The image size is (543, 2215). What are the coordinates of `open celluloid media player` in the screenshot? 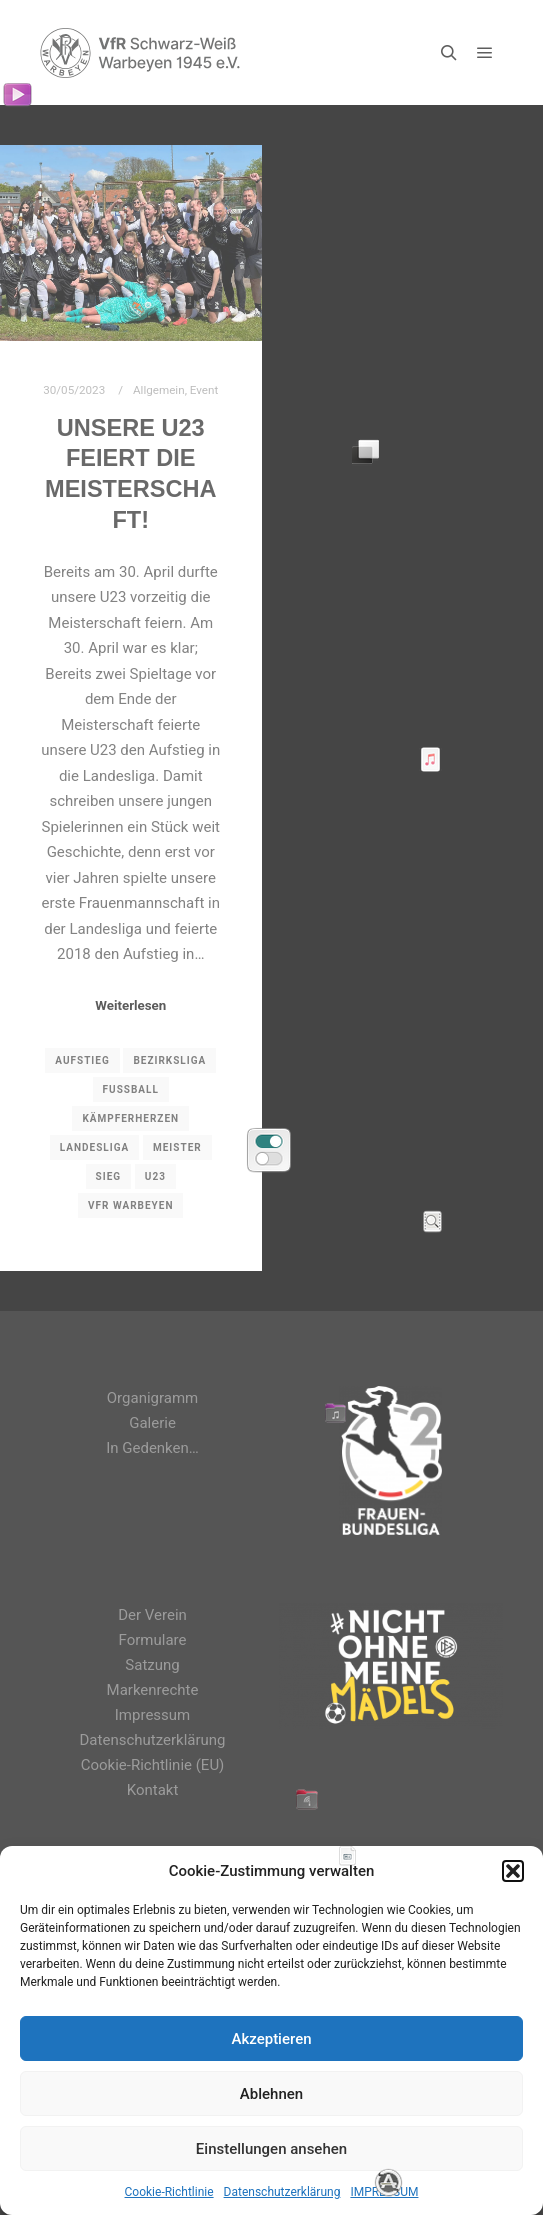 It's located at (17, 94).